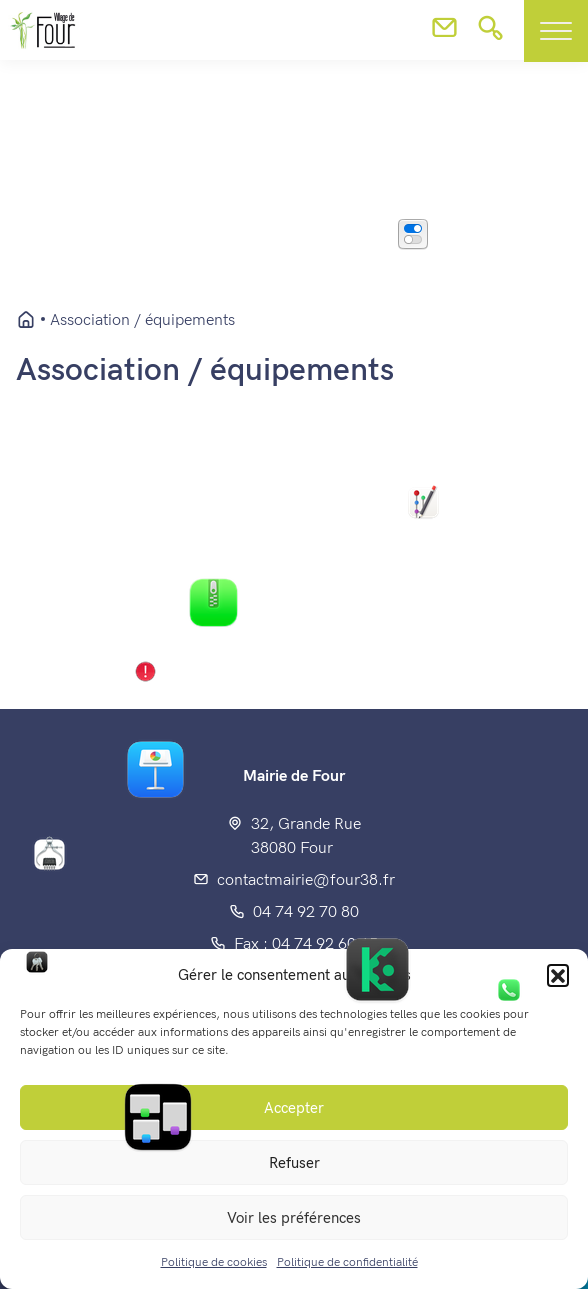 This screenshot has height=1289, width=588. What do you see at coordinates (49, 854) in the screenshot?
I see `open system information app` at bounding box center [49, 854].